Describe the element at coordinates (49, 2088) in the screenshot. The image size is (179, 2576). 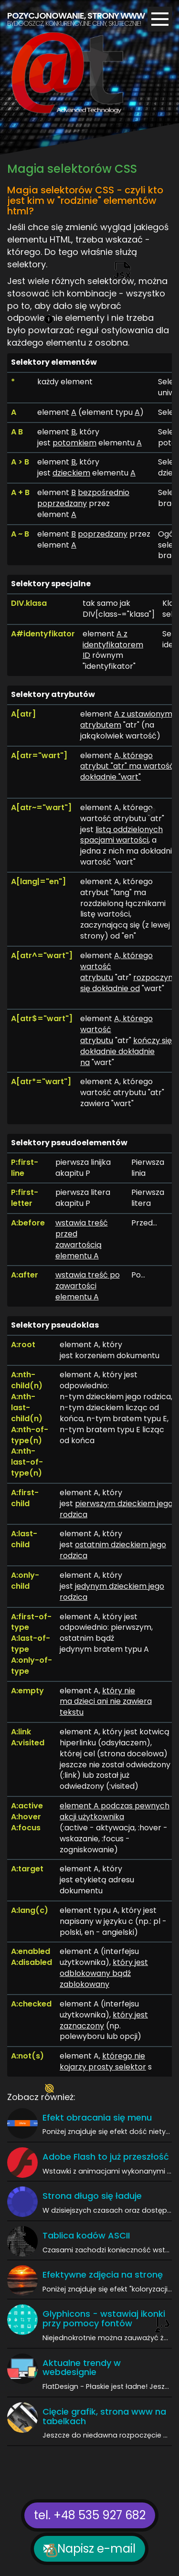
I see `disable targeting or tracking` at that location.